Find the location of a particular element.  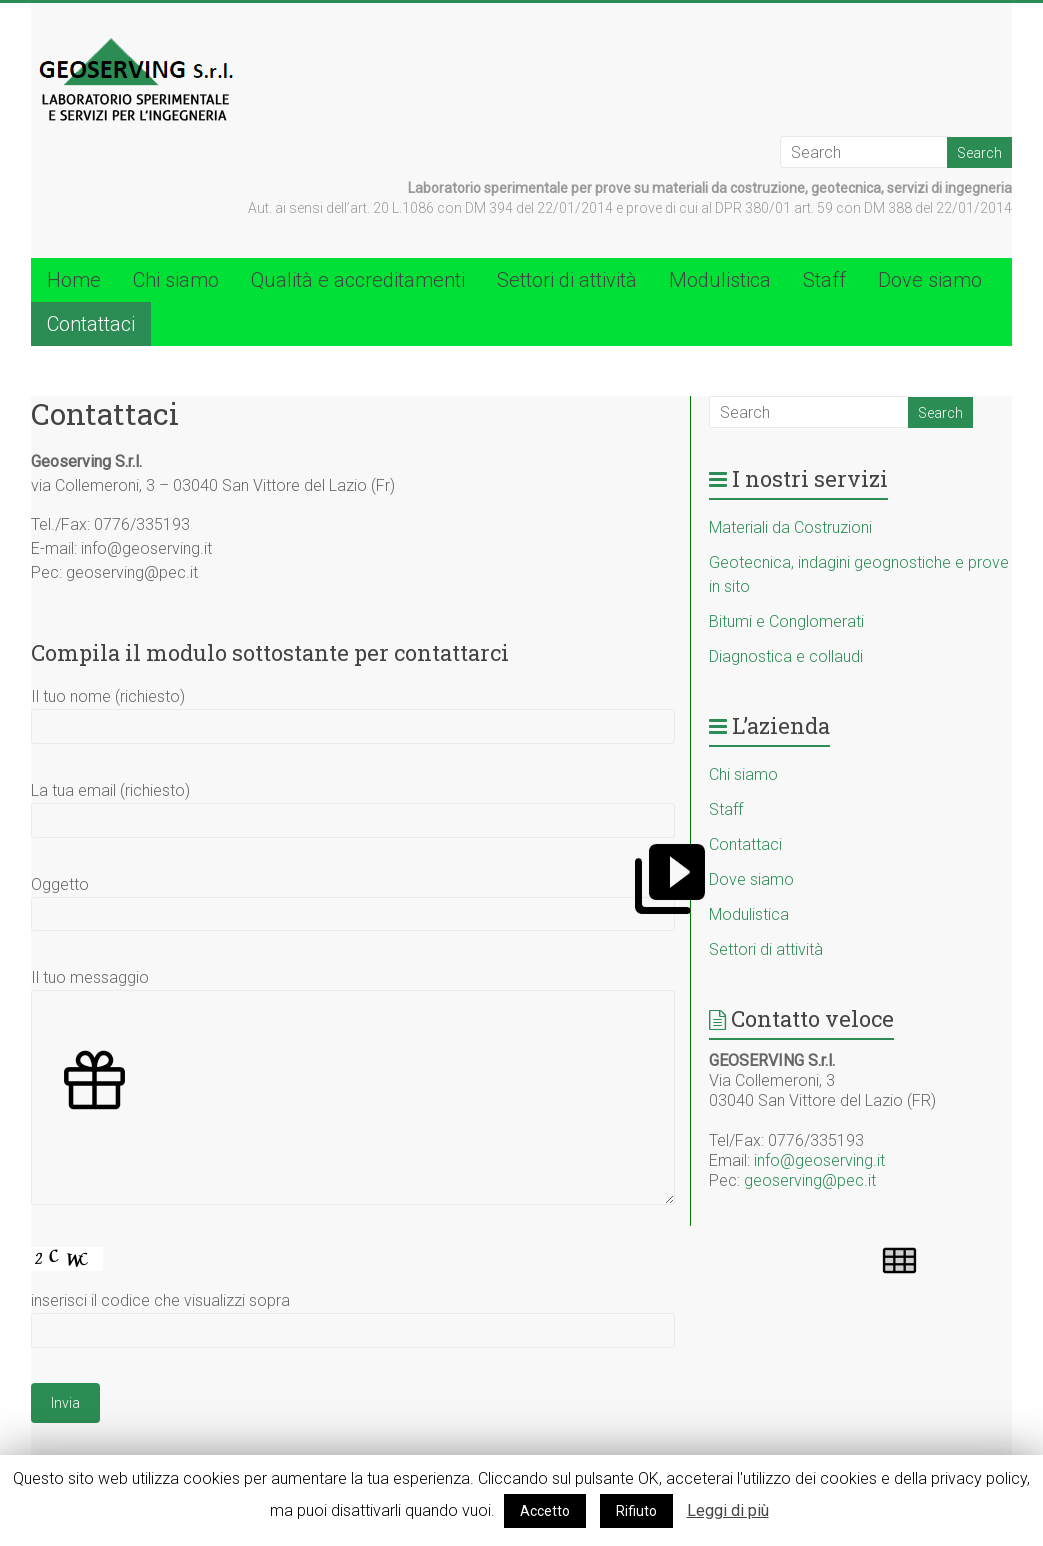

switch to grid view layout is located at coordinates (899, 1260).